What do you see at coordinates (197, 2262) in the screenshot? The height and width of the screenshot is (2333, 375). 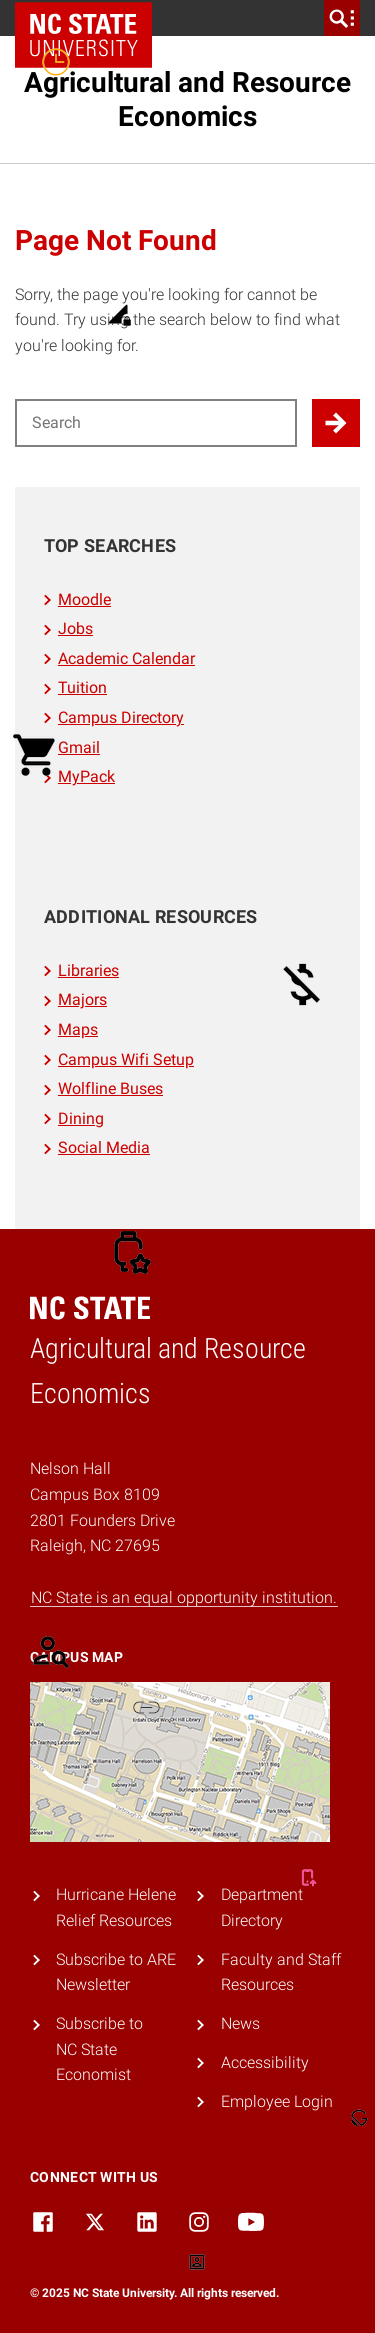 I see `switch to portrait orientation mode` at bounding box center [197, 2262].